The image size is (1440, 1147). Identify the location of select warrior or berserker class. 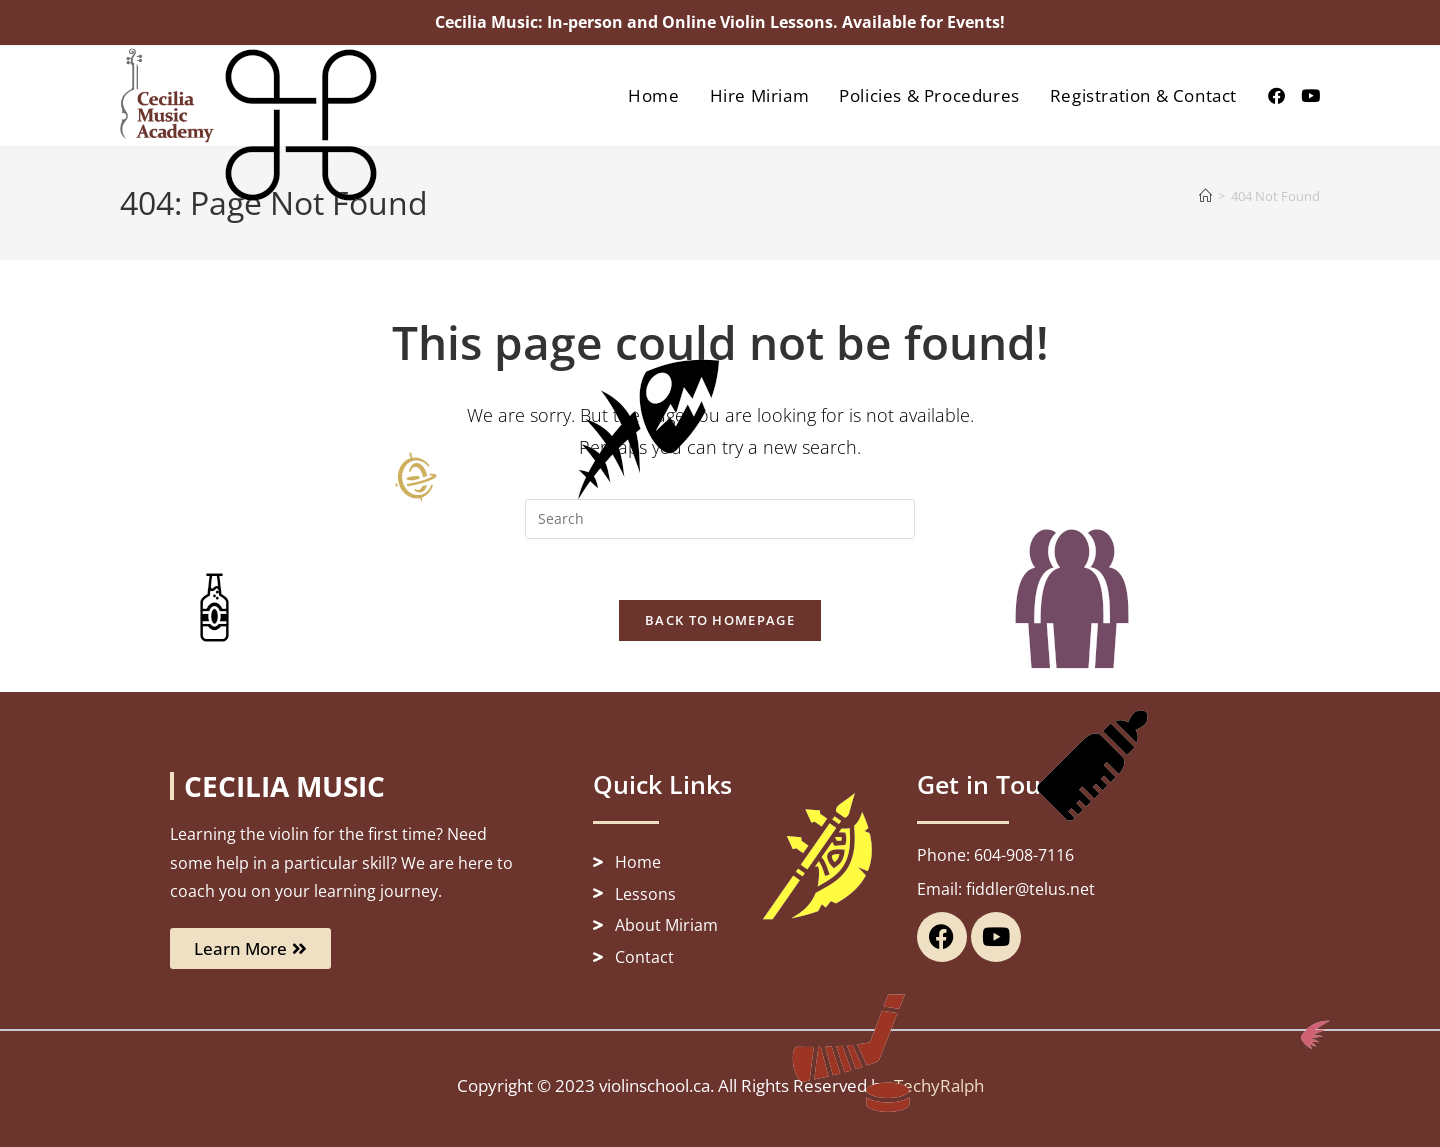
(814, 856).